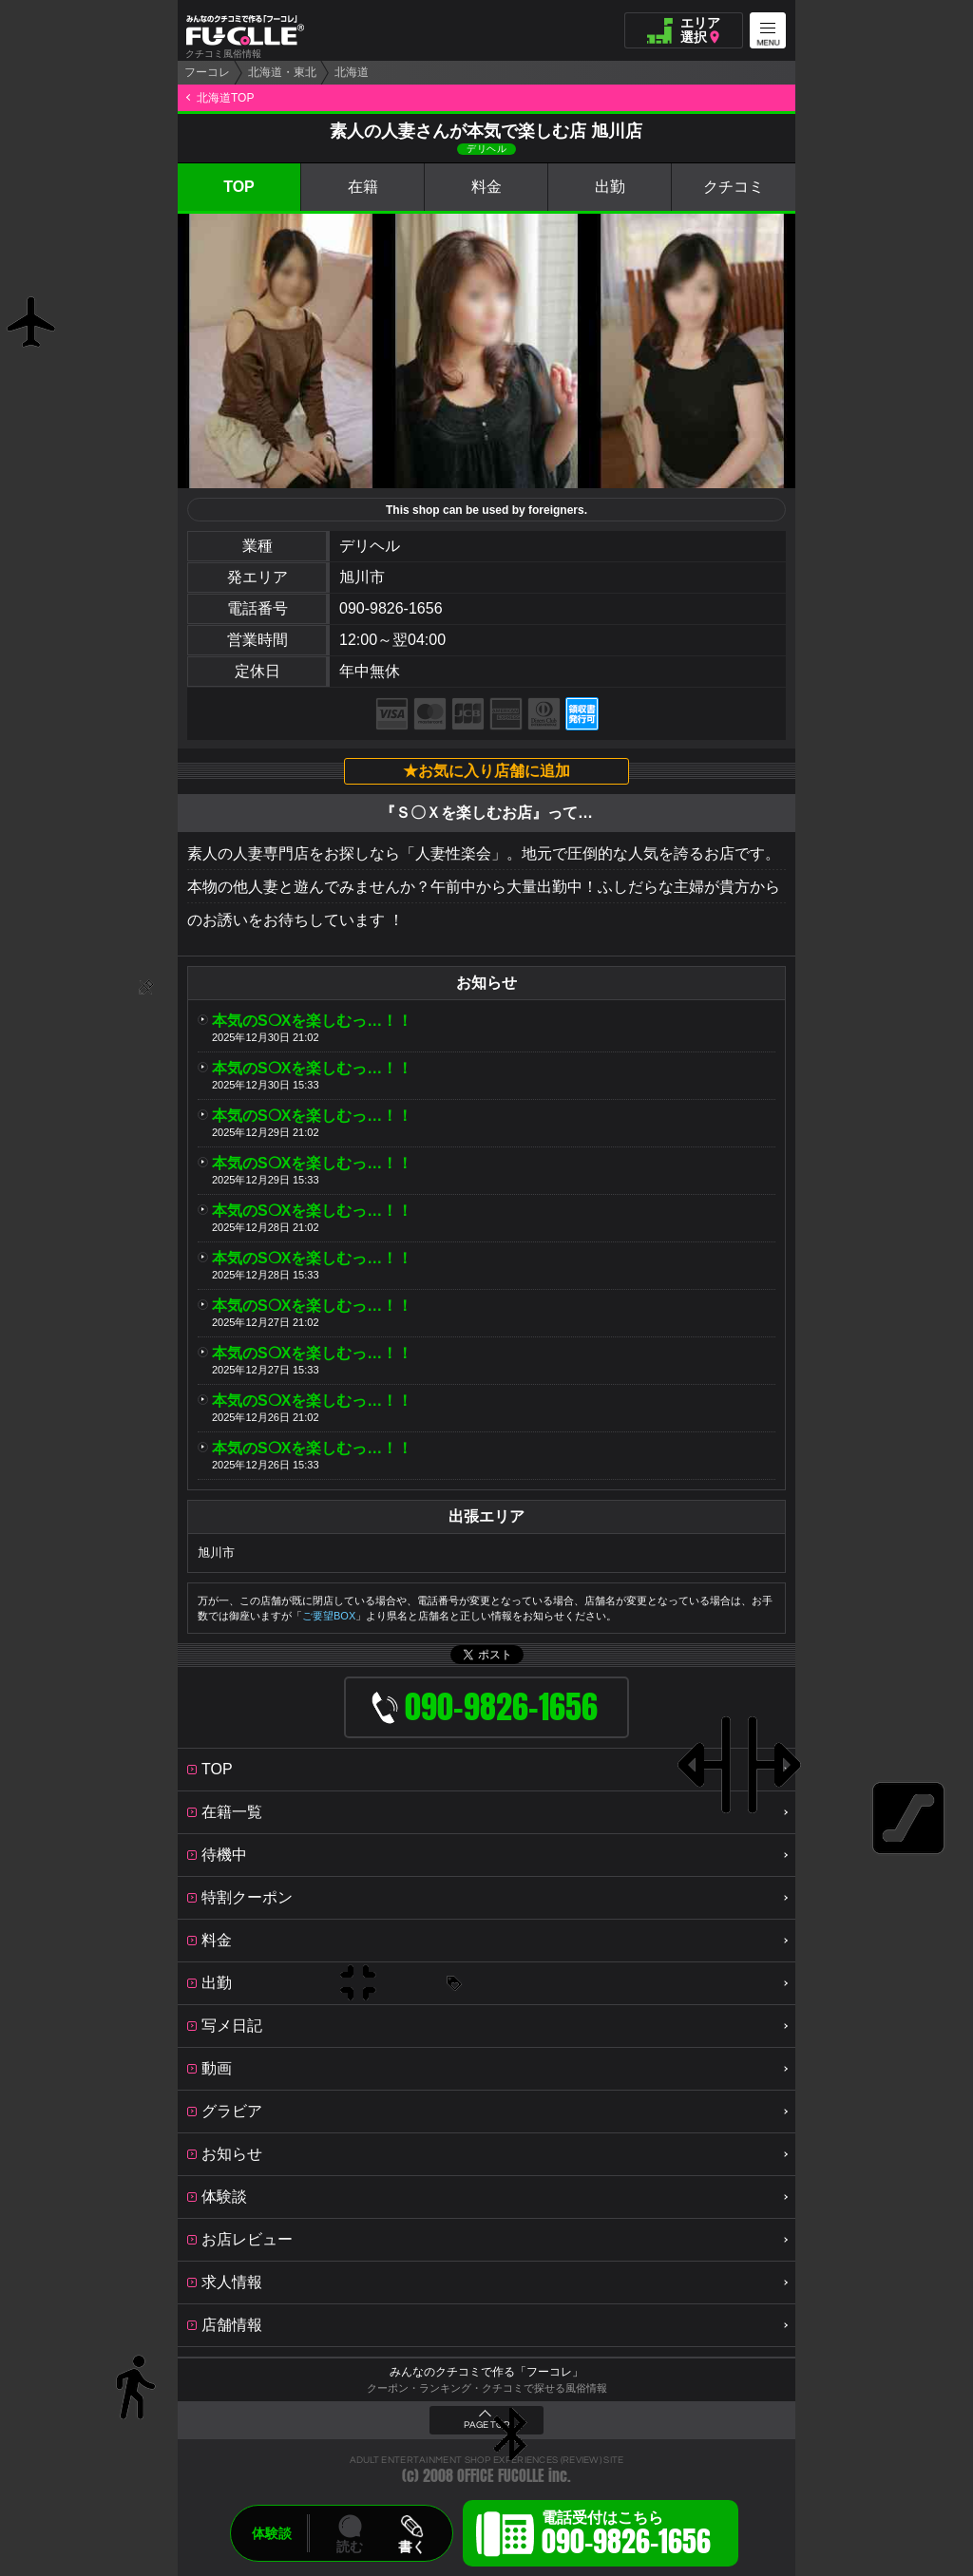 Image resolution: width=973 pixels, height=2576 pixels. What do you see at coordinates (358, 1982) in the screenshot?
I see `exit fullscreen mode` at bounding box center [358, 1982].